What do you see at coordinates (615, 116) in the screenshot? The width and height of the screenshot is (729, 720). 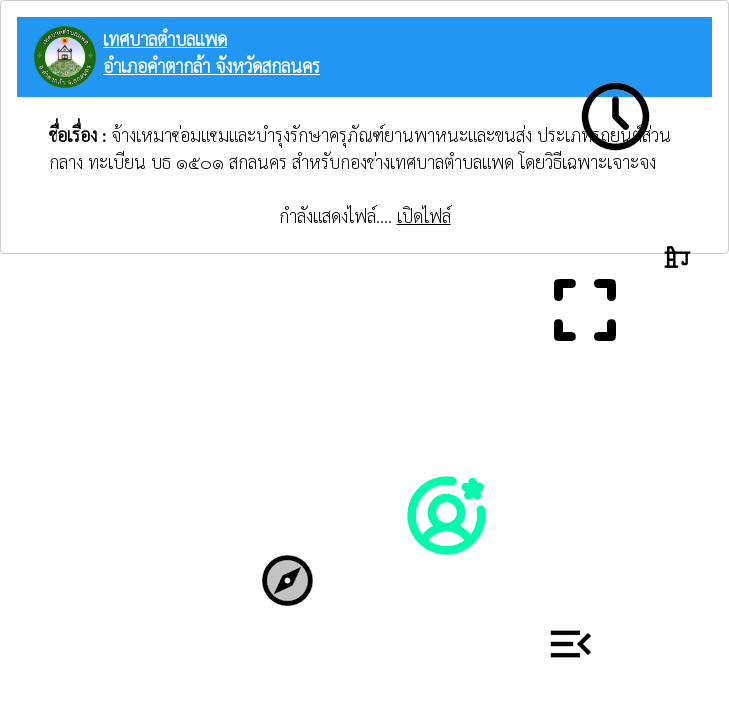 I see `view time or clock settings` at bounding box center [615, 116].